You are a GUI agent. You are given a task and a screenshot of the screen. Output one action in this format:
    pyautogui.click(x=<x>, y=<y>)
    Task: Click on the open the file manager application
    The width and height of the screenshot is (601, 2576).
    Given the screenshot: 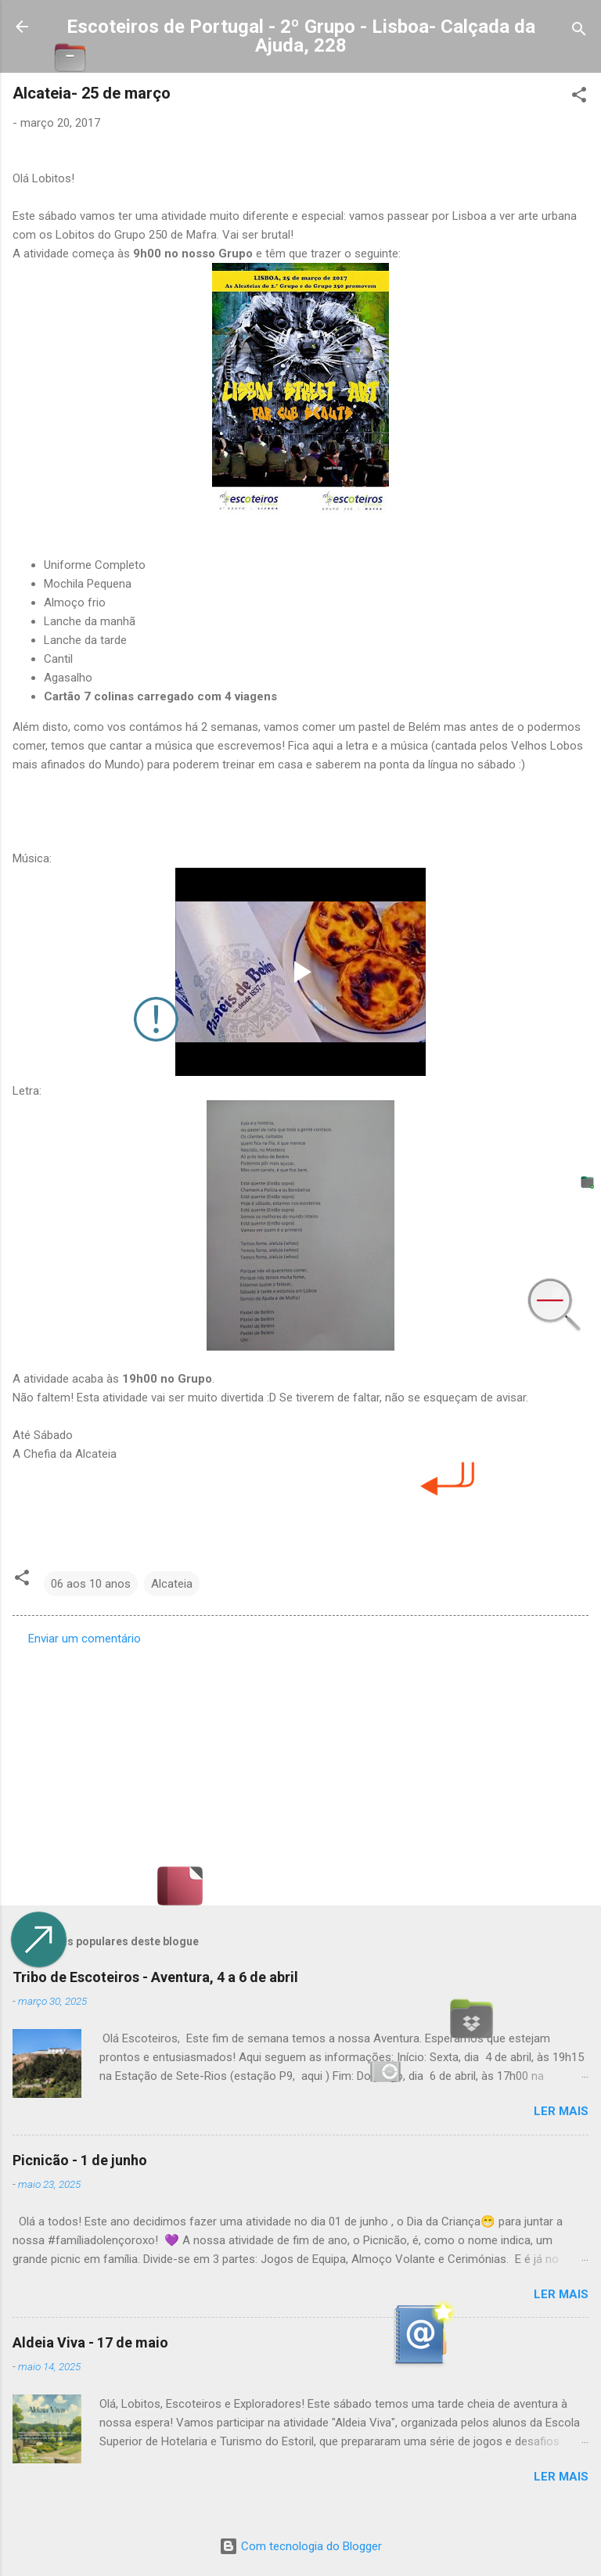 What is the action you would take?
    pyautogui.click(x=70, y=57)
    